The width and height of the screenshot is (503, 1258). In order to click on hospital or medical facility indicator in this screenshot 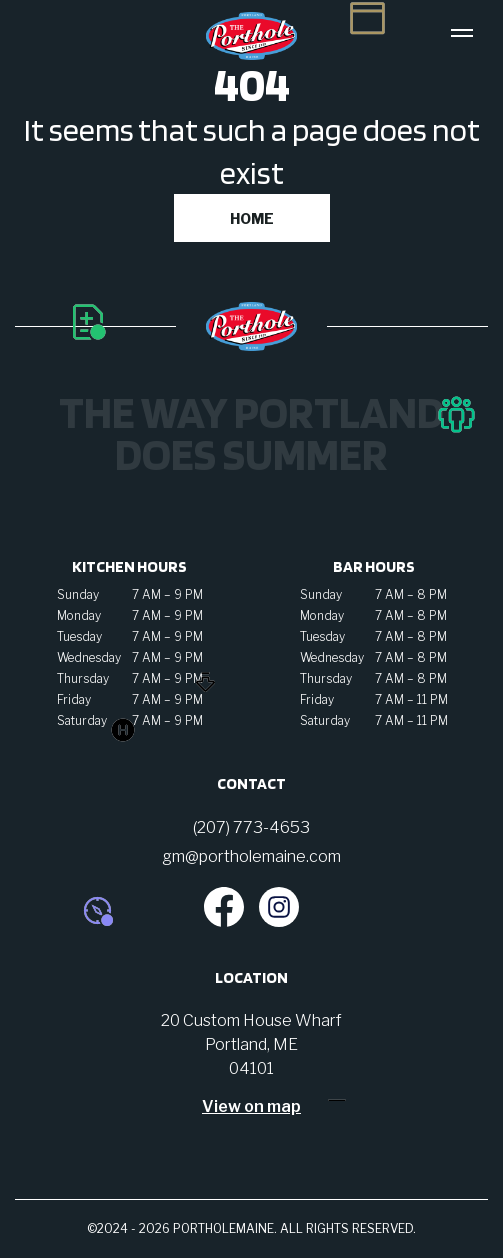, I will do `click(123, 730)`.